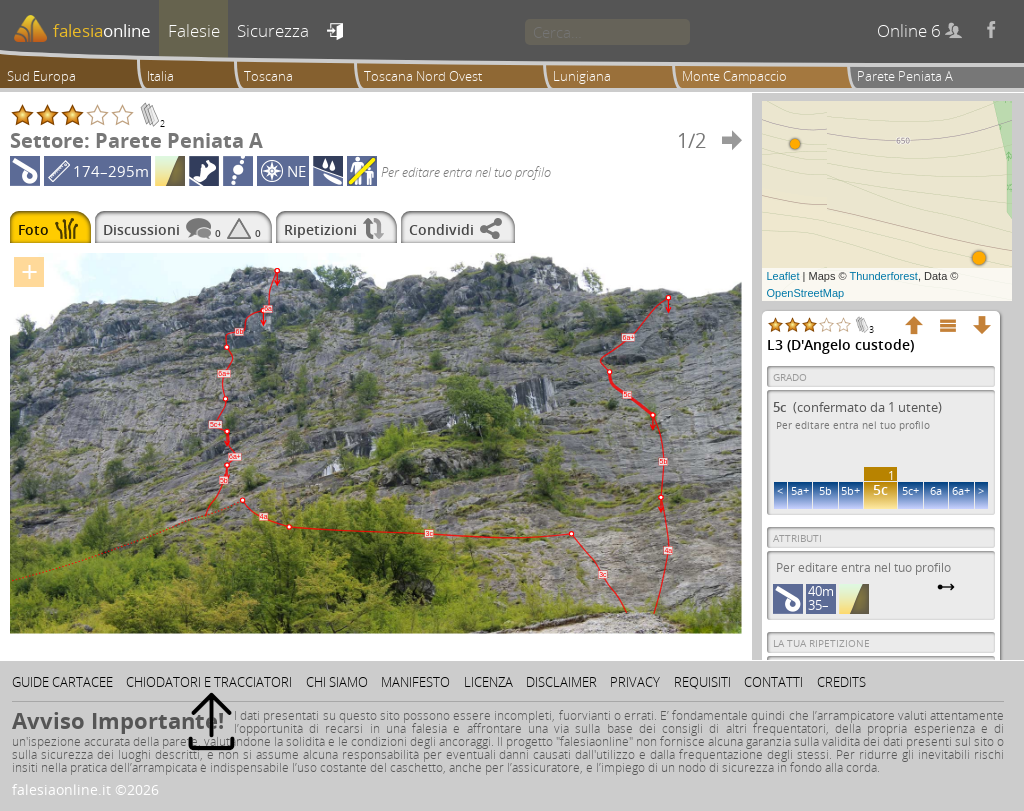  What do you see at coordinates (211, 721) in the screenshot?
I see `upload a file or document` at bounding box center [211, 721].